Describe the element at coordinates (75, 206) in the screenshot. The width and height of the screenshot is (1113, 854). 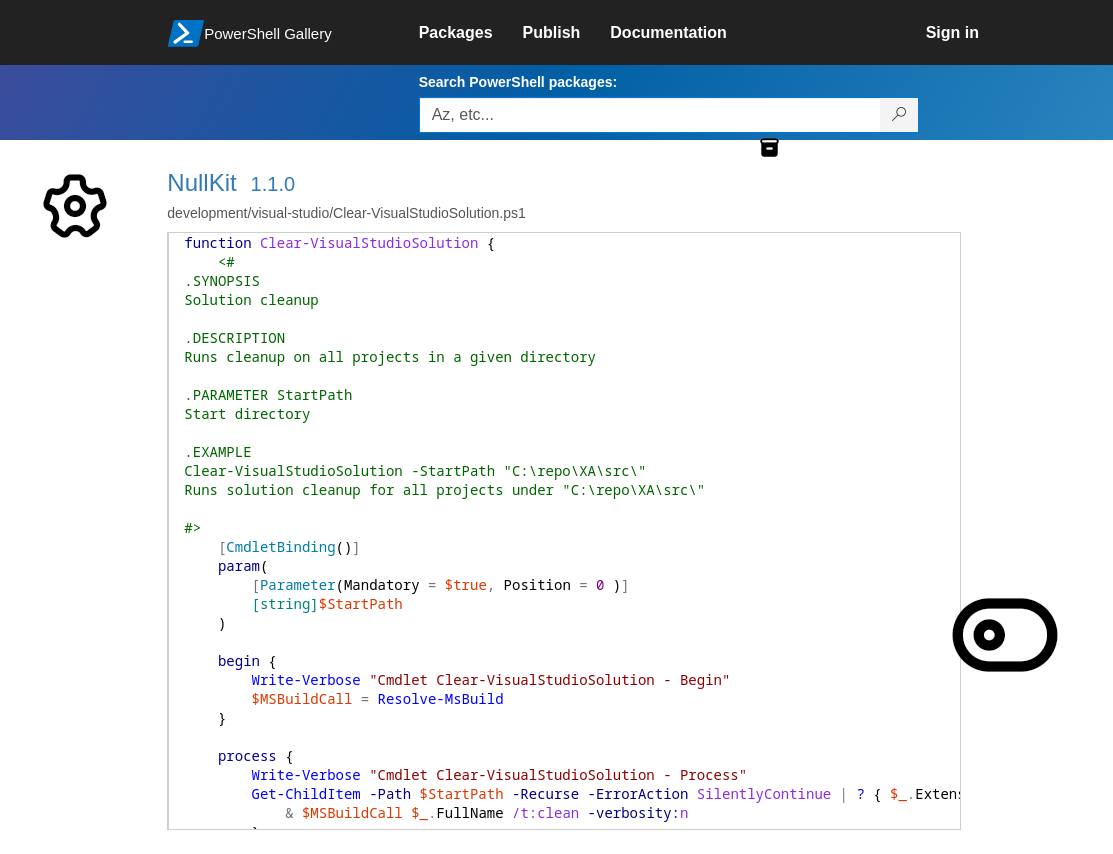
I see `access app settings` at that location.